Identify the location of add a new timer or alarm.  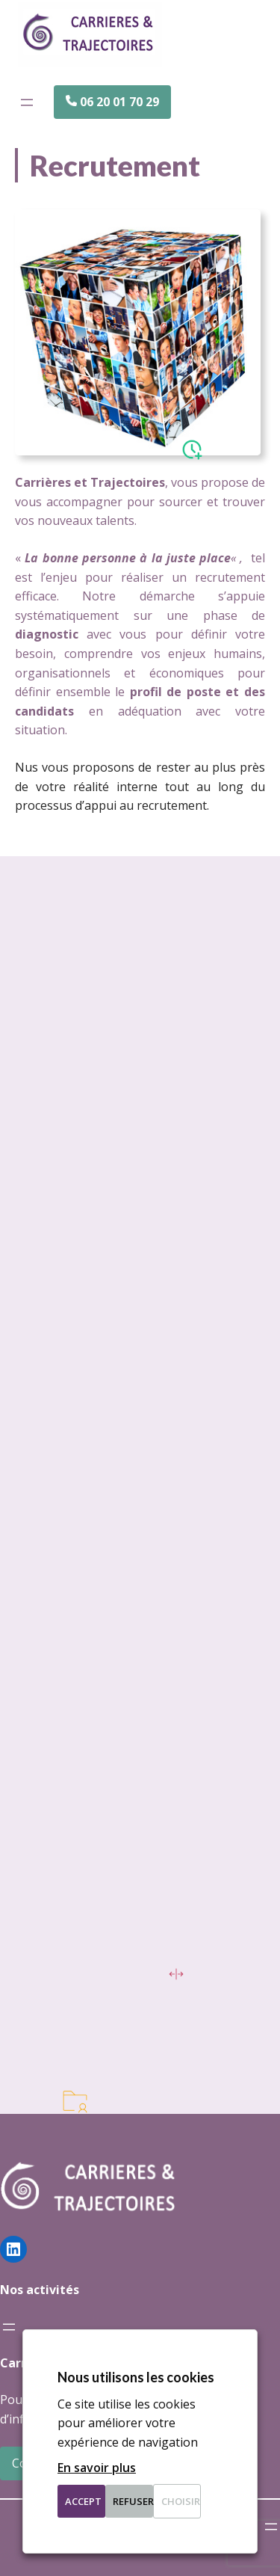
(192, 449).